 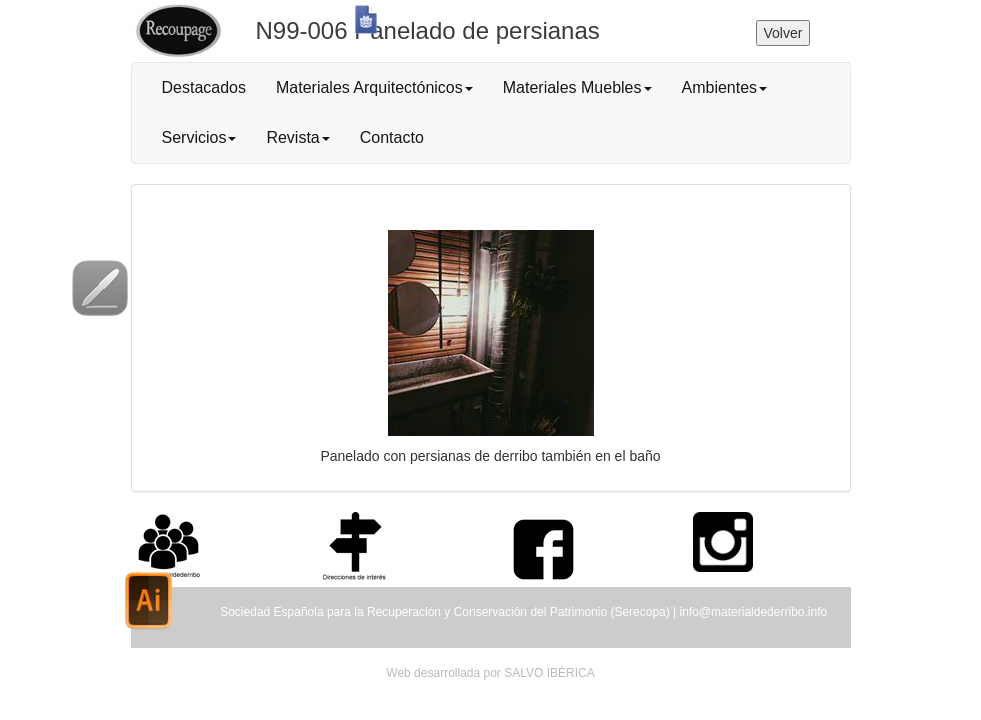 What do you see at coordinates (148, 600) in the screenshot?
I see `open an Adobe Illustrator file` at bounding box center [148, 600].